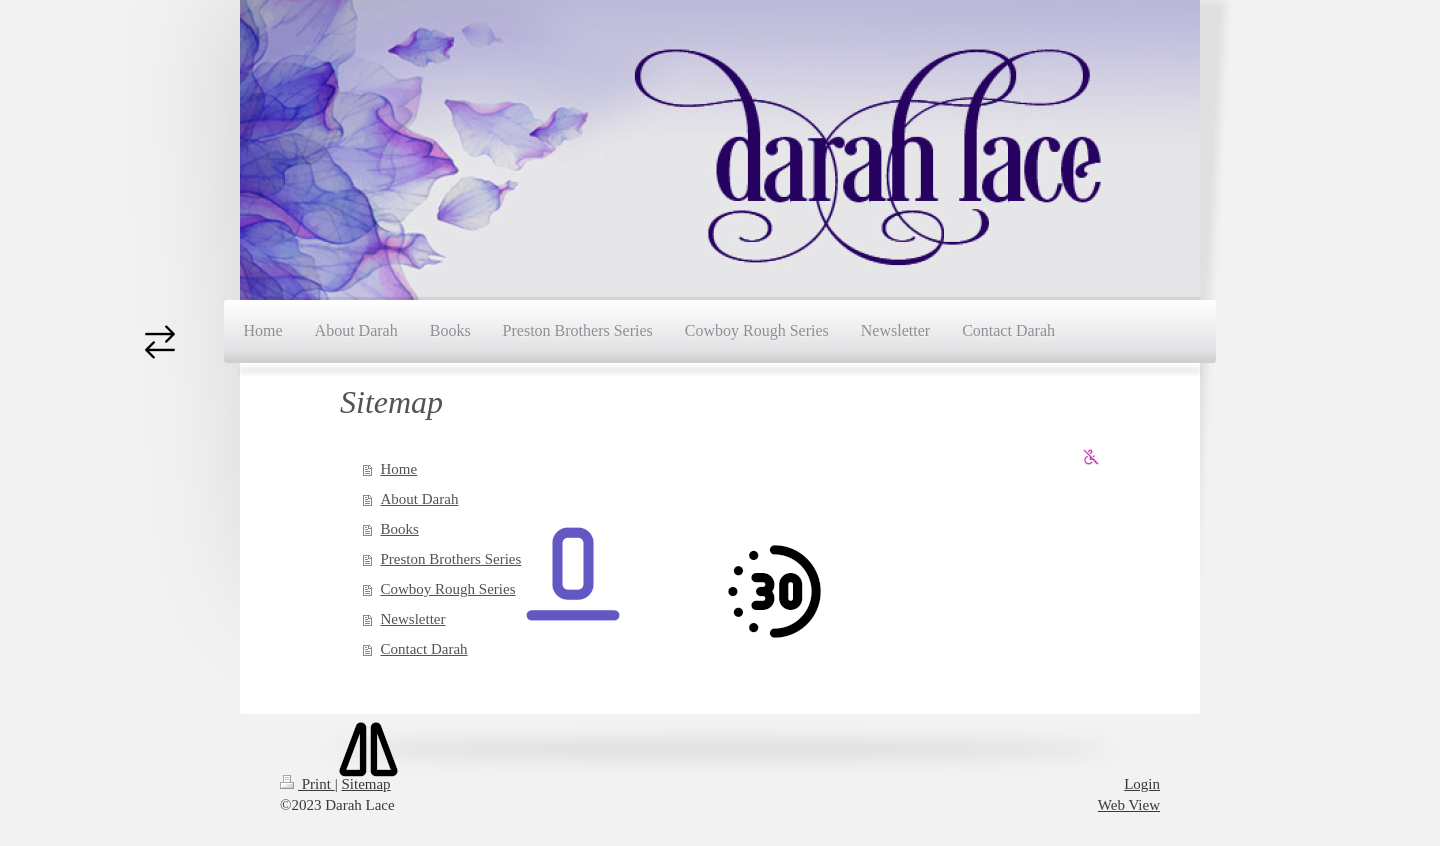  Describe the element at coordinates (1091, 457) in the screenshot. I see `accessibility features are turned off` at that location.